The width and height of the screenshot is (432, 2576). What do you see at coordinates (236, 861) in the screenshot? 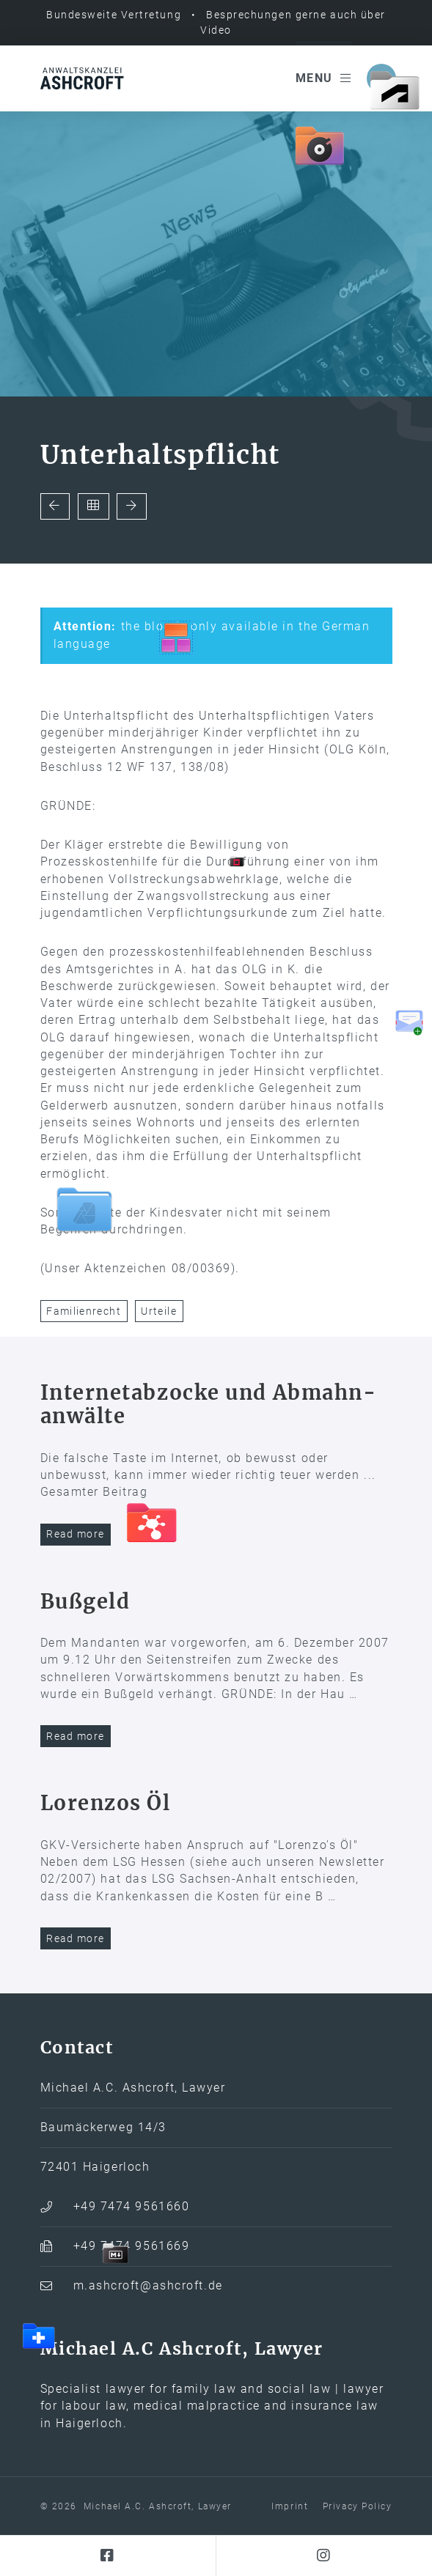
I see `open openstack project folder` at bounding box center [236, 861].